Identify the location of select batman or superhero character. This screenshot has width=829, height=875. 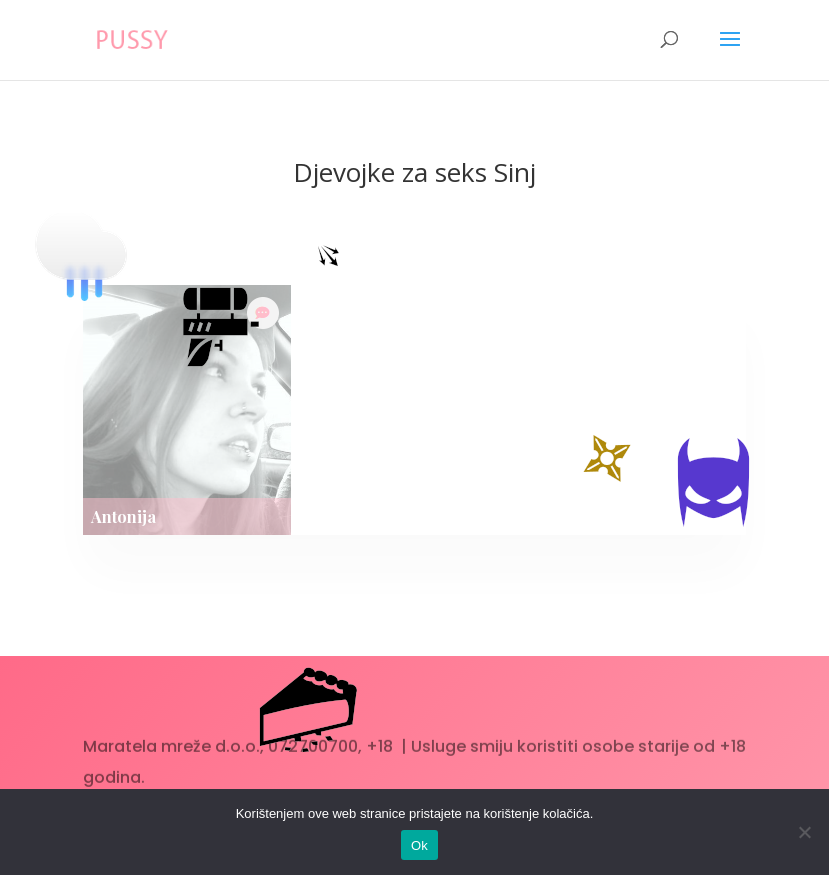
(713, 482).